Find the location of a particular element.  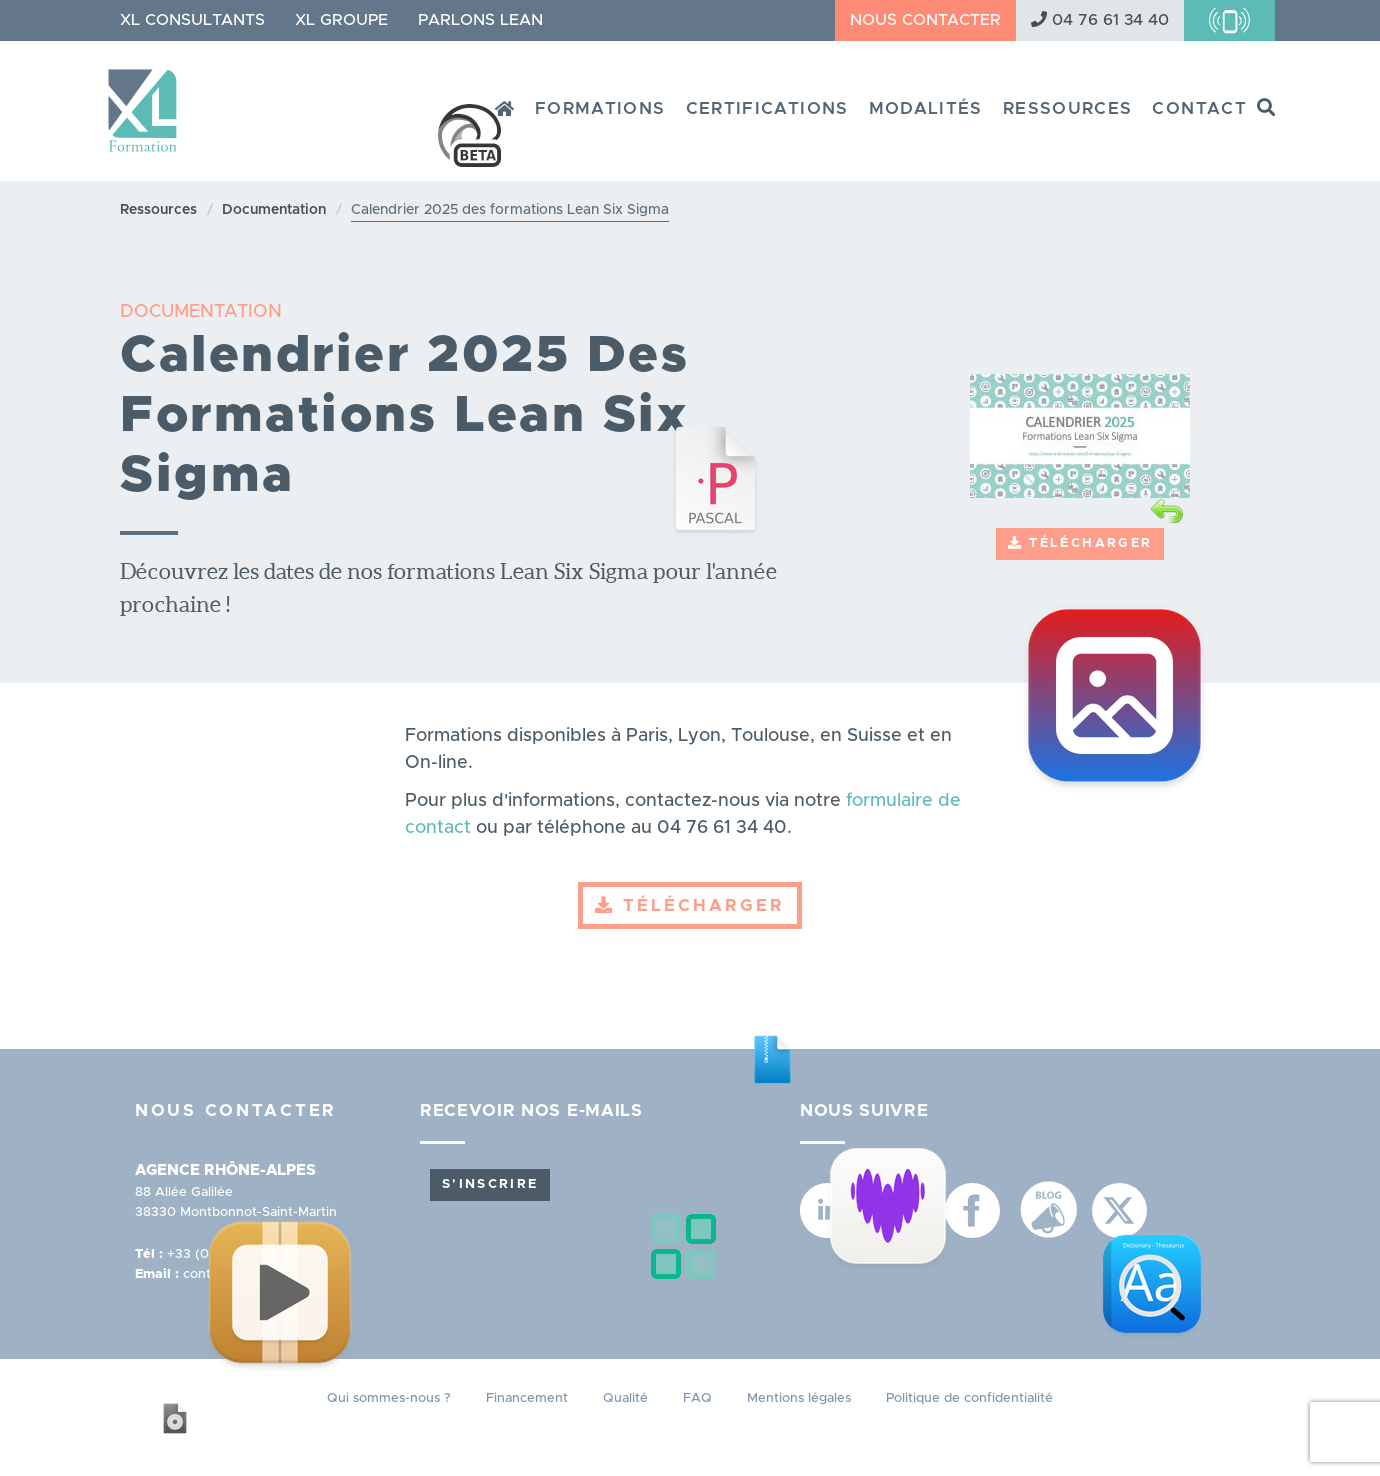

system codec or media component file is located at coordinates (280, 1295).